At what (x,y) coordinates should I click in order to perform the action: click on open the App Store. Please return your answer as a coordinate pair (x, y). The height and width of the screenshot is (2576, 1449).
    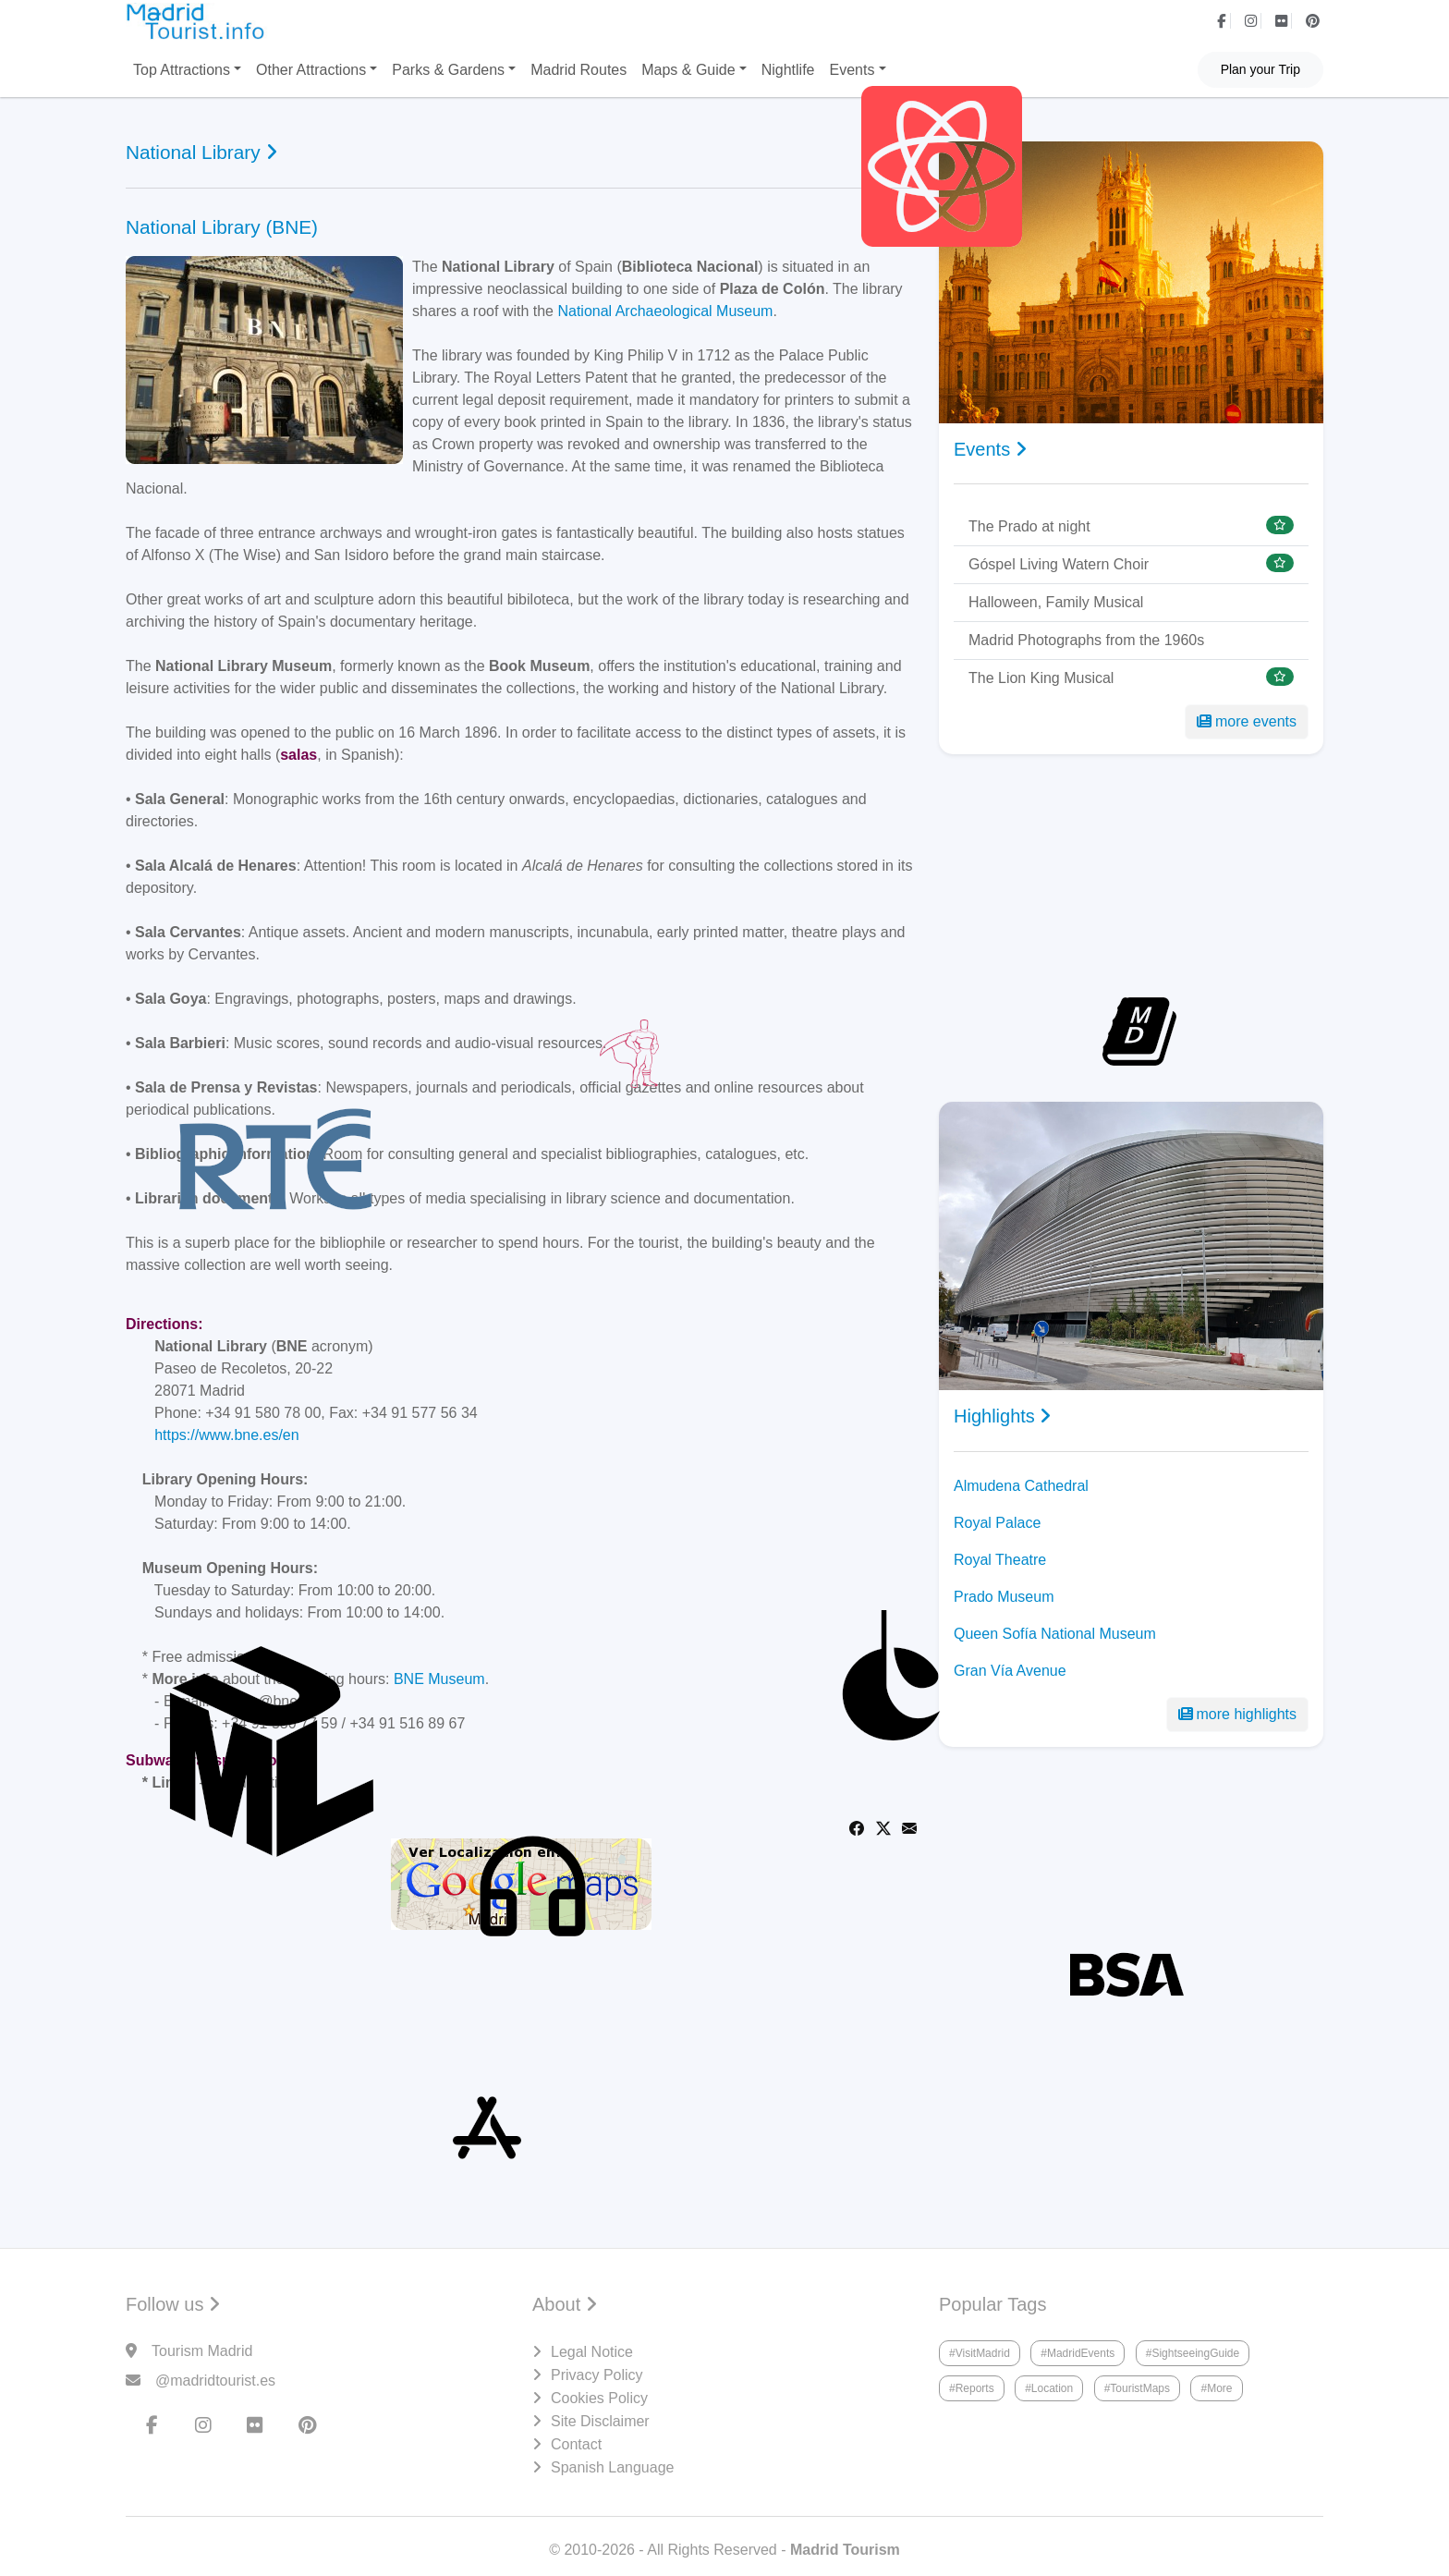
    Looking at the image, I should click on (487, 2128).